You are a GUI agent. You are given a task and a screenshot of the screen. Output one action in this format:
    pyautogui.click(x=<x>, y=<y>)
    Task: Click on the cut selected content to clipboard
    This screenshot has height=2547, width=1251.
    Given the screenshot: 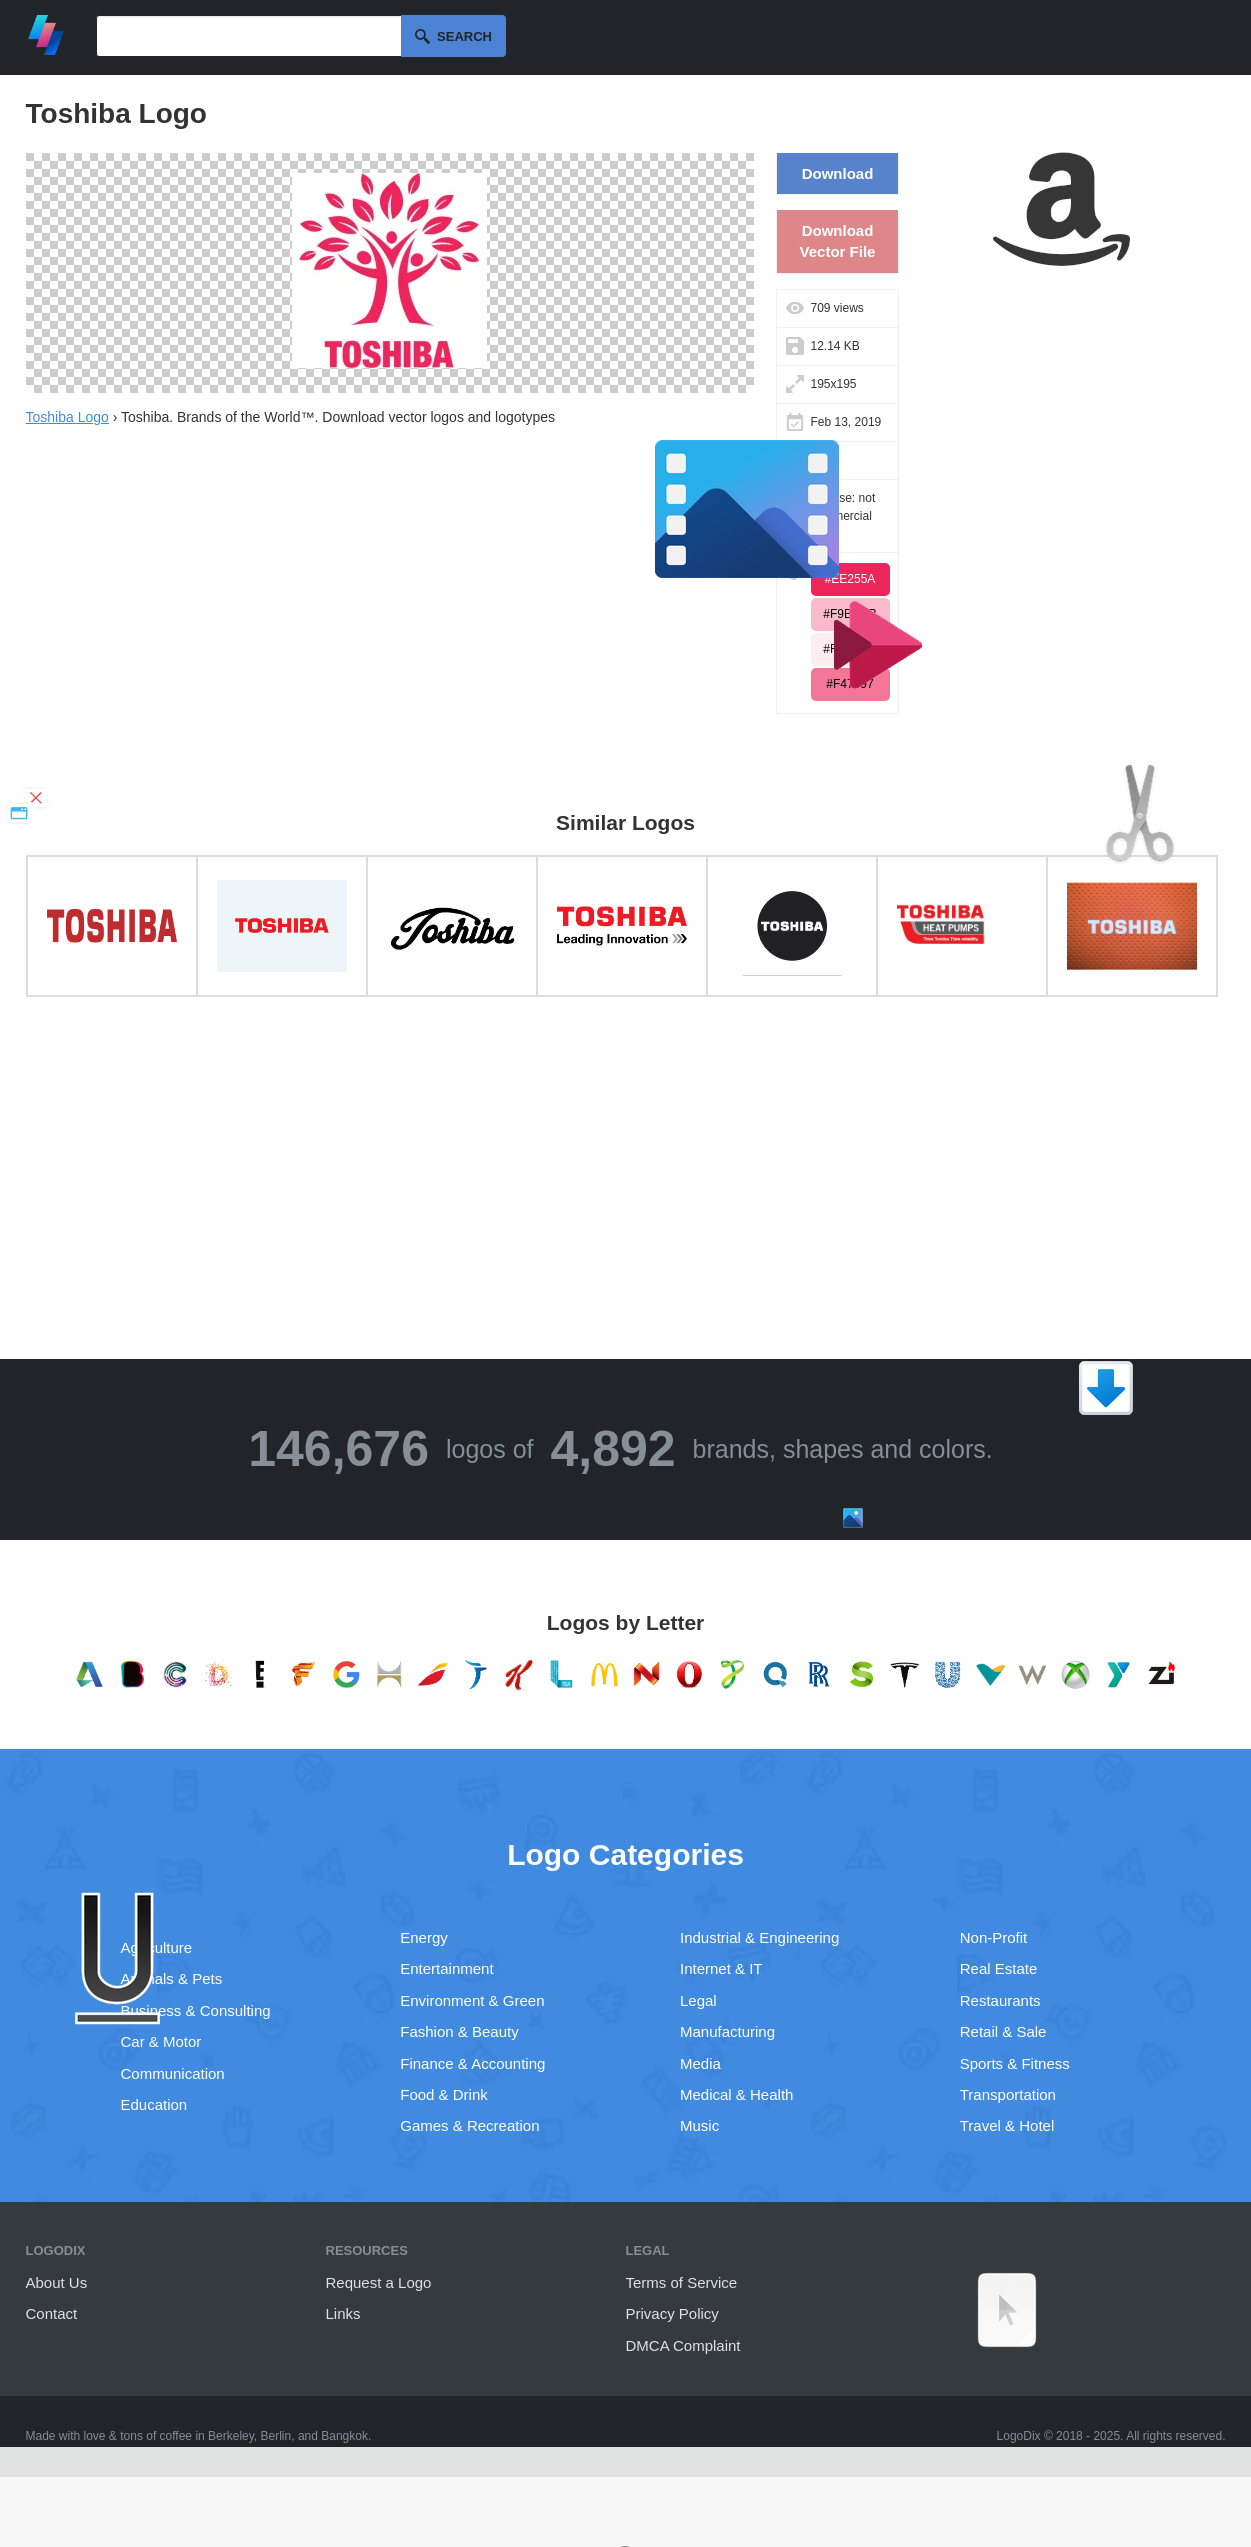 What is the action you would take?
    pyautogui.click(x=1140, y=813)
    